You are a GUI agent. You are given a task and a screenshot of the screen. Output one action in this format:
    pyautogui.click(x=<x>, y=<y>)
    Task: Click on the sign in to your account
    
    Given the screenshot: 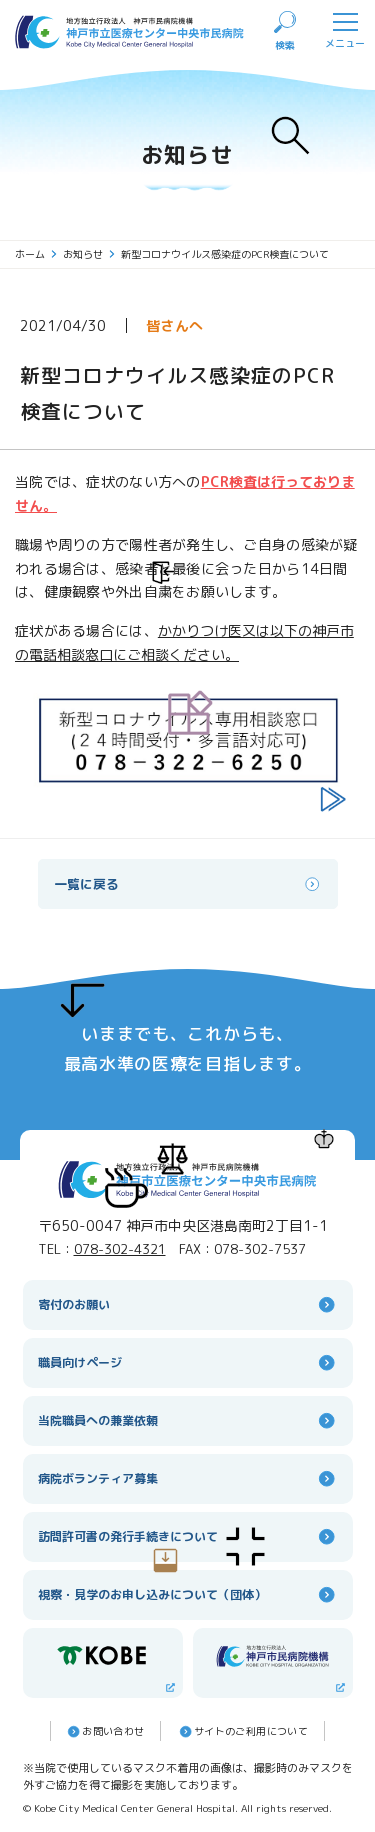 What is the action you would take?
    pyautogui.click(x=162, y=571)
    